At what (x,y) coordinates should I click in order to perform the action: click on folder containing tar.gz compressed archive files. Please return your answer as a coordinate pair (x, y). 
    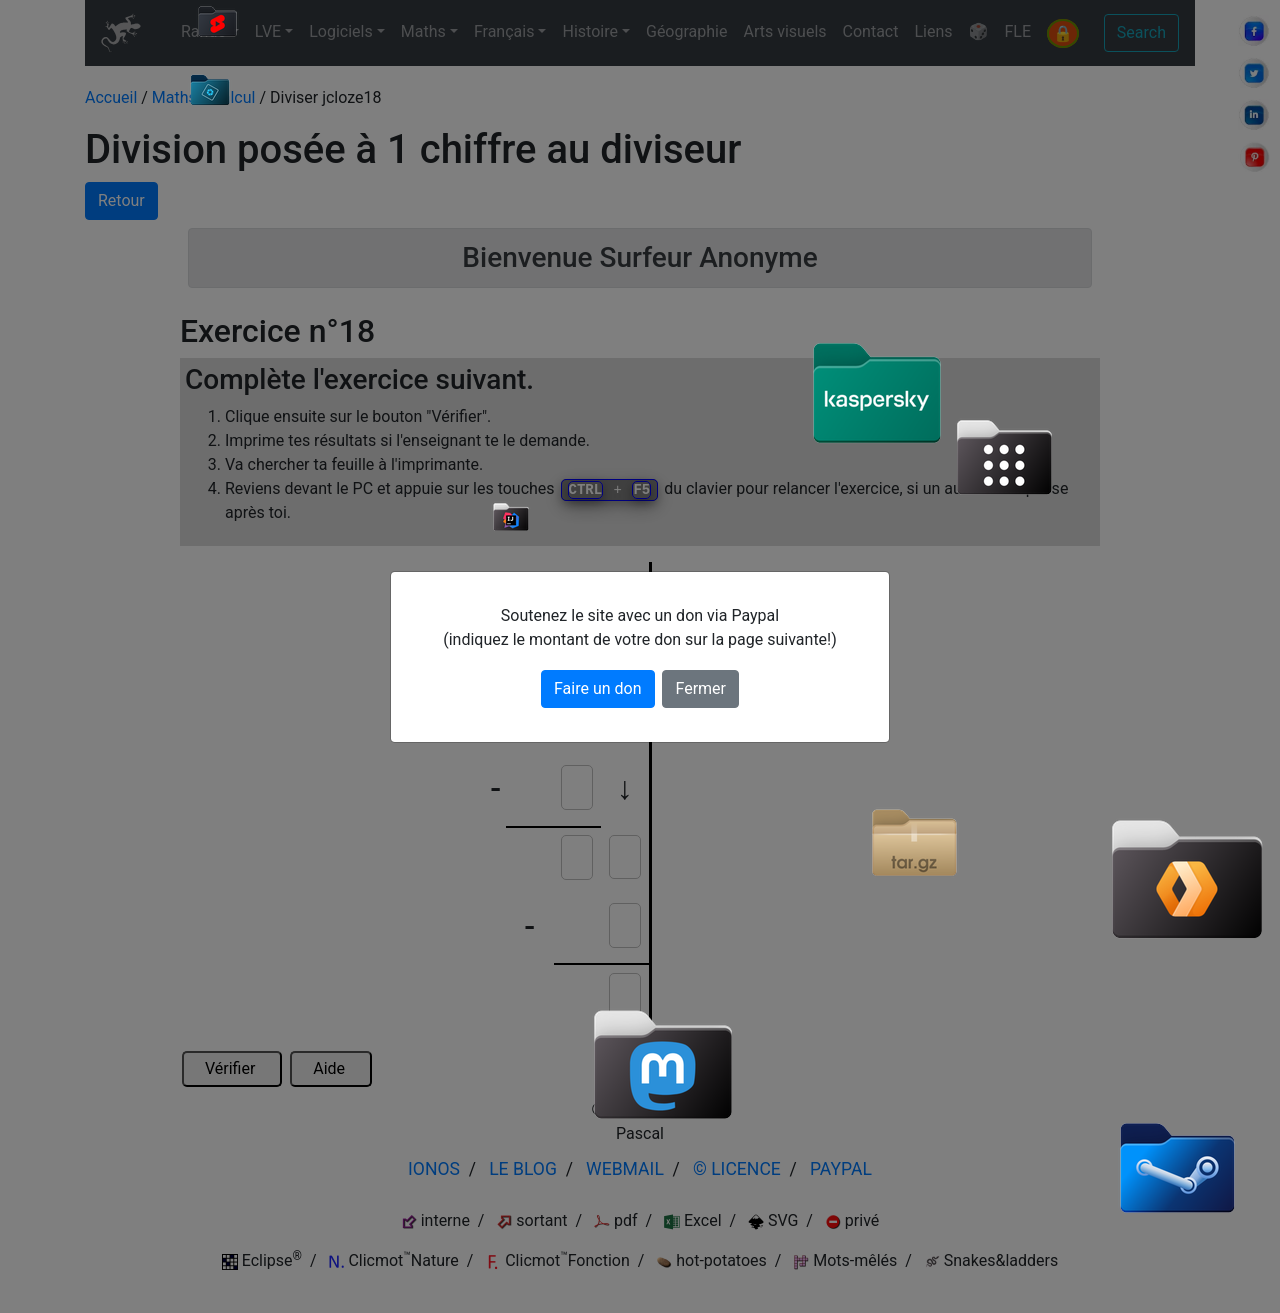
    Looking at the image, I should click on (914, 845).